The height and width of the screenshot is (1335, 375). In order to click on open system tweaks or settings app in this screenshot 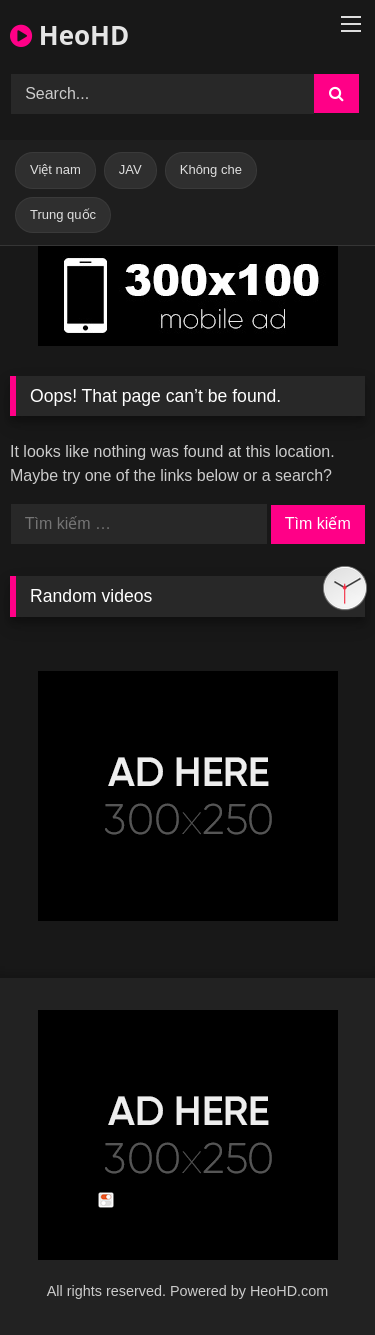, I will do `click(106, 1200)`.